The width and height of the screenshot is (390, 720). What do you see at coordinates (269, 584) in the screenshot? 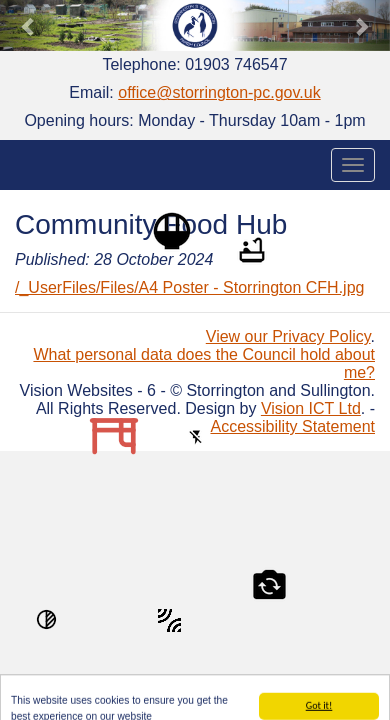
I see `switch between front and rear camera` at bounding box center [269, 584].